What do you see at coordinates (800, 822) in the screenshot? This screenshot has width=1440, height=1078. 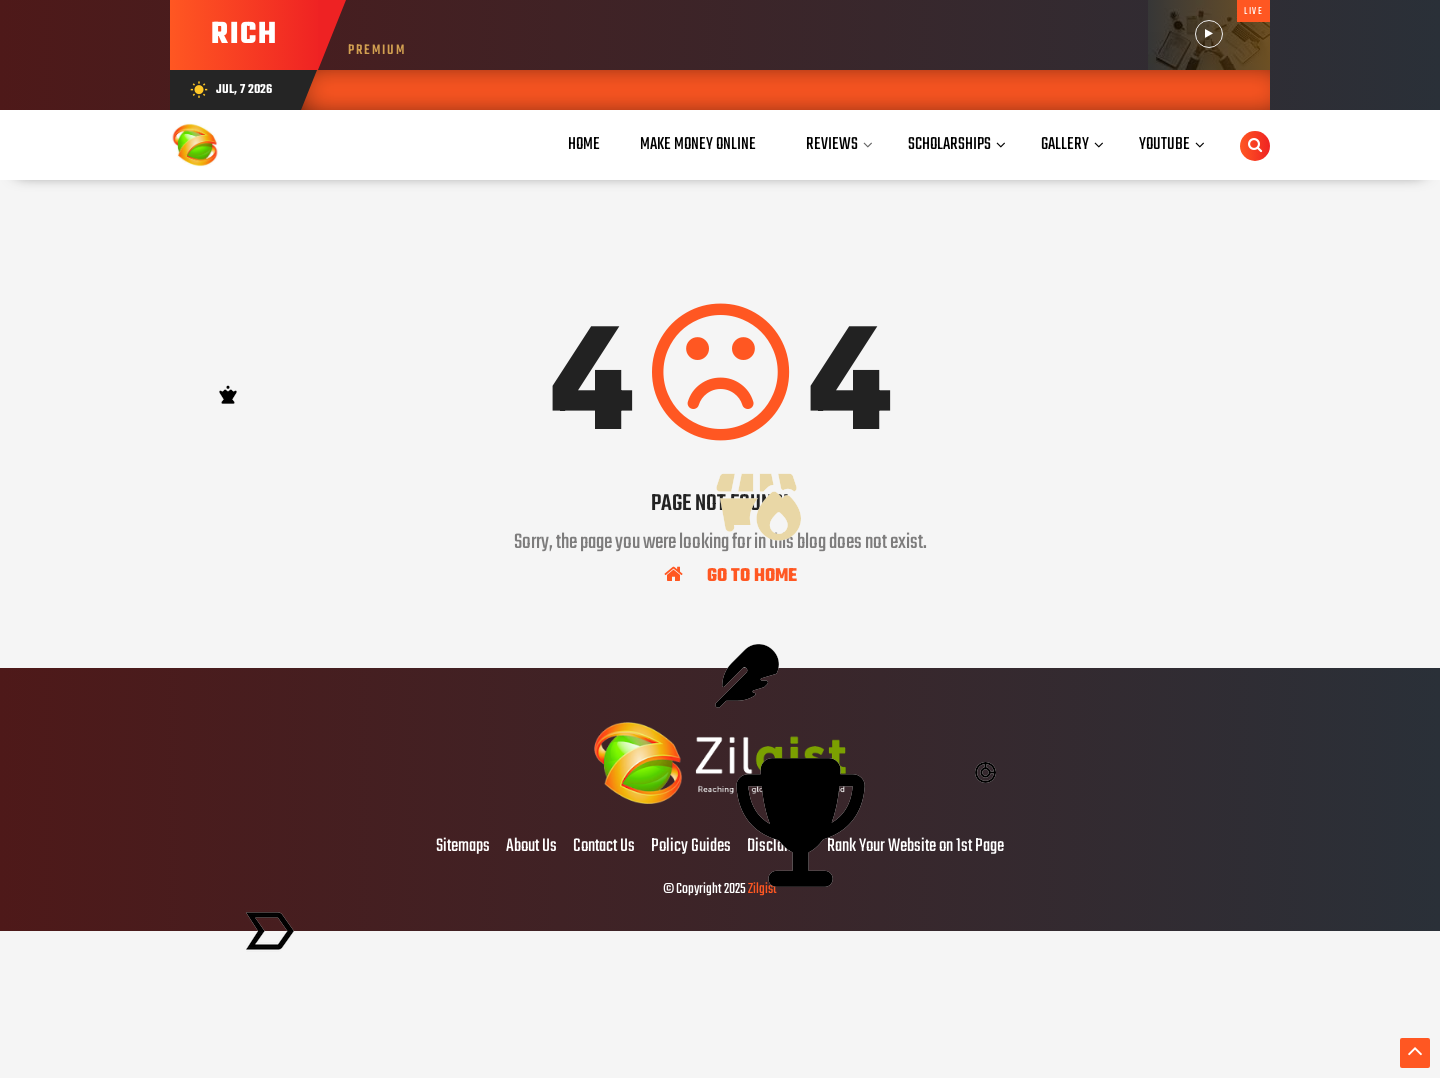 I see `view achievements or awards` at bounding box center [800, 822].